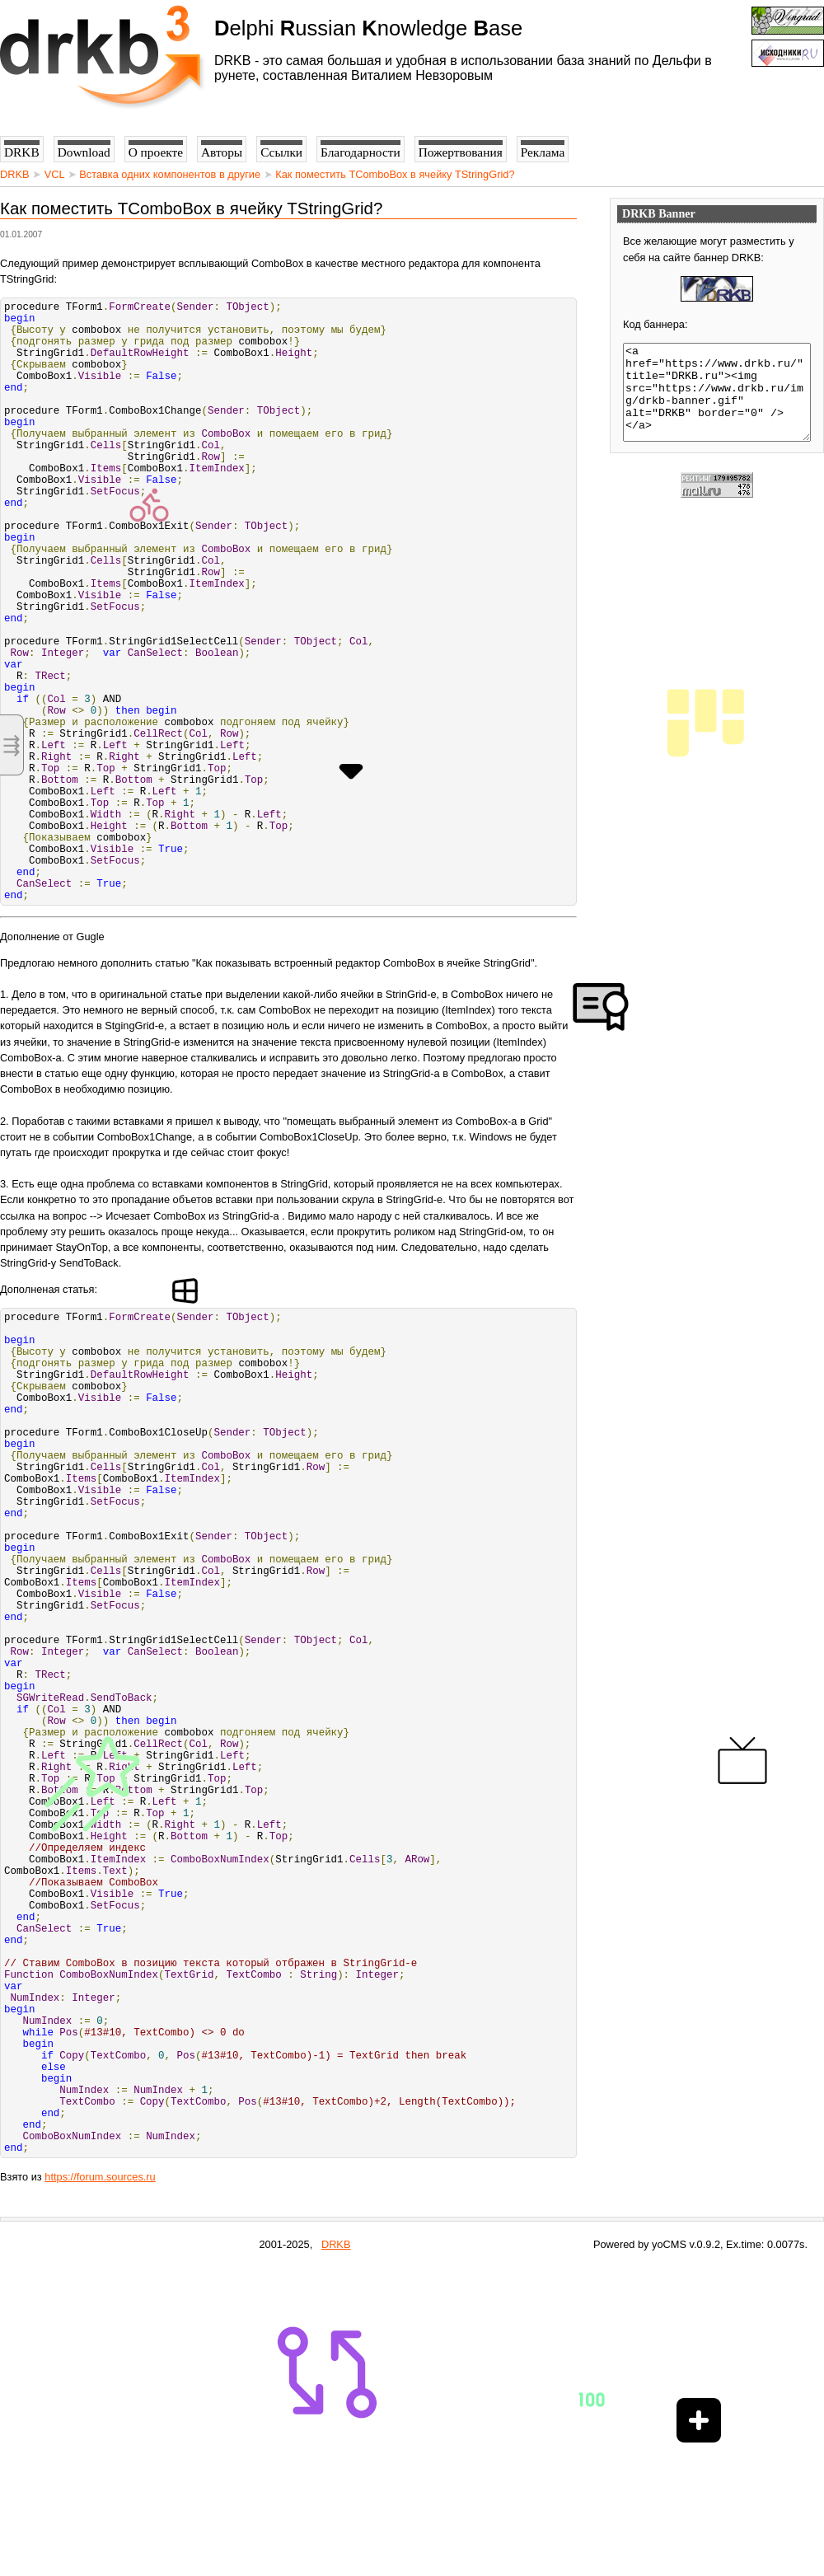 The image size is (824, 2576). Describe the element at coordinates (704, 719) in the screenshot. I see `open kanban board view` at that location.